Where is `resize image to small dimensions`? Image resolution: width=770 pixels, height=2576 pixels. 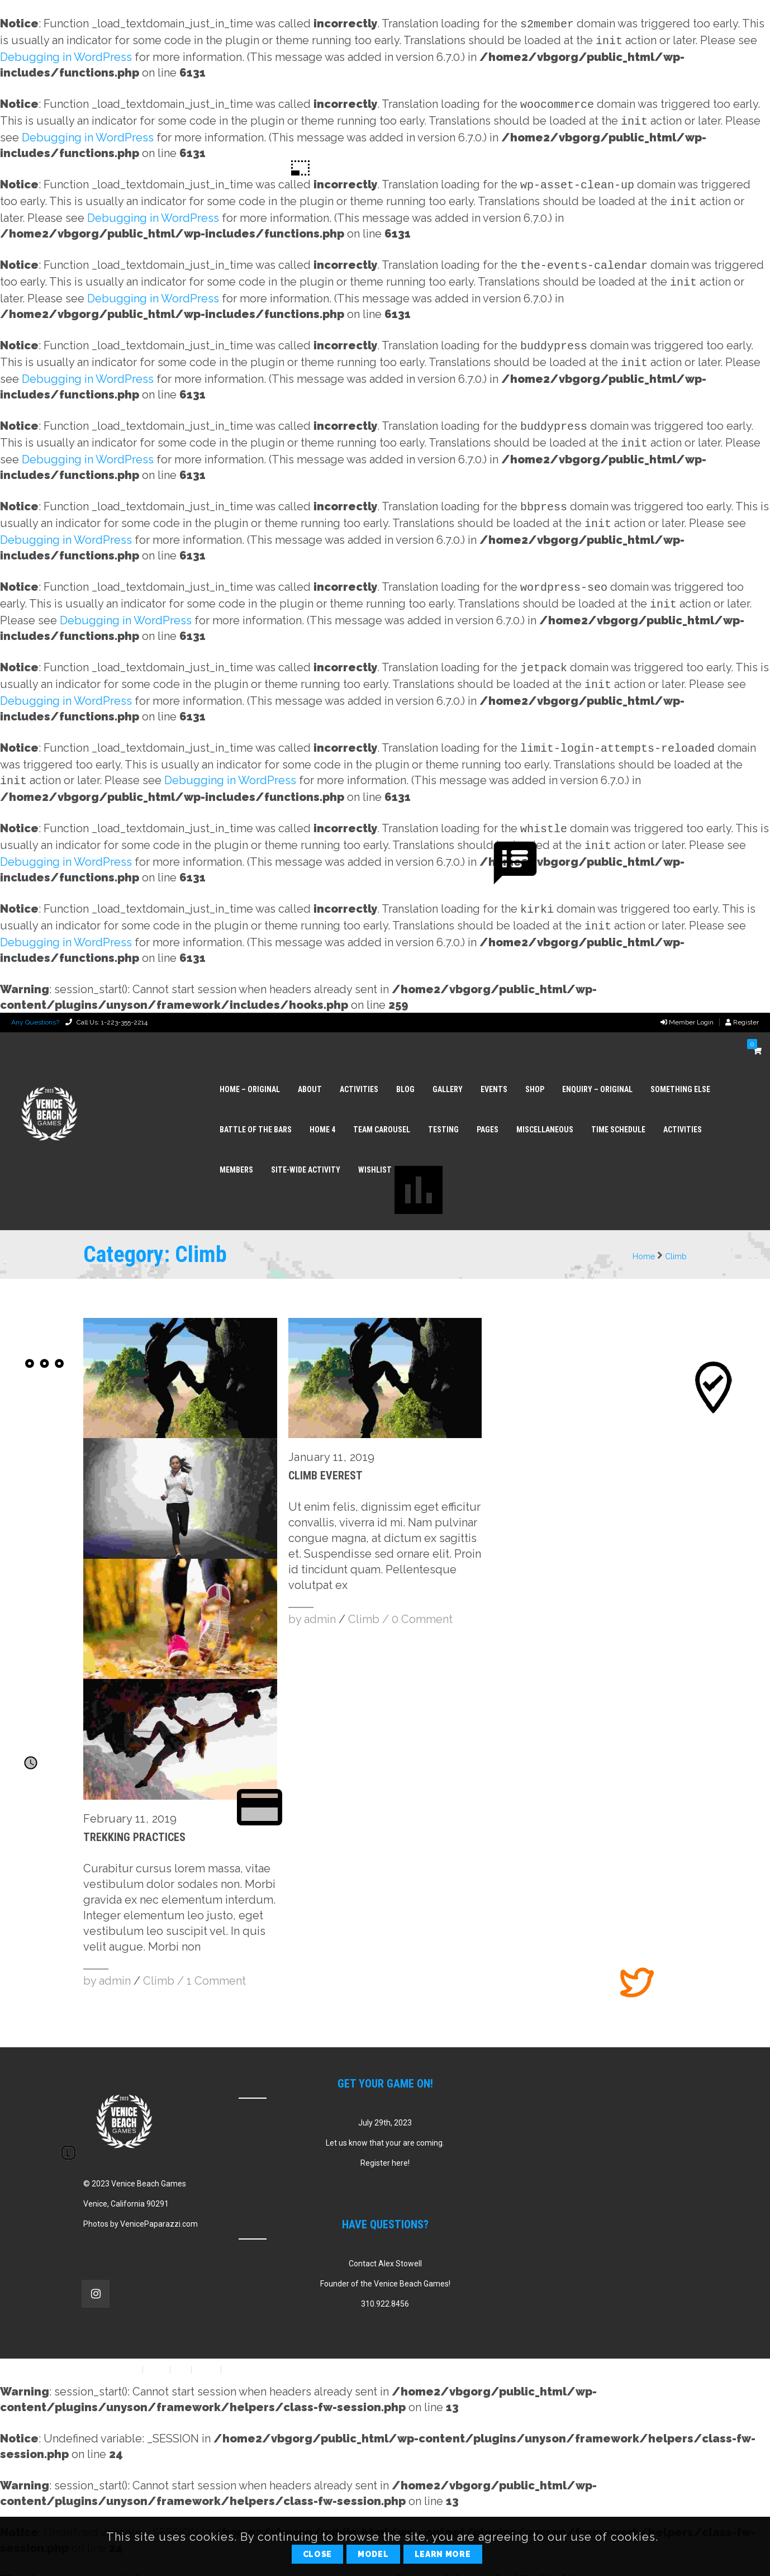
resize image to small dimensions is located at coordinates (300, 168).